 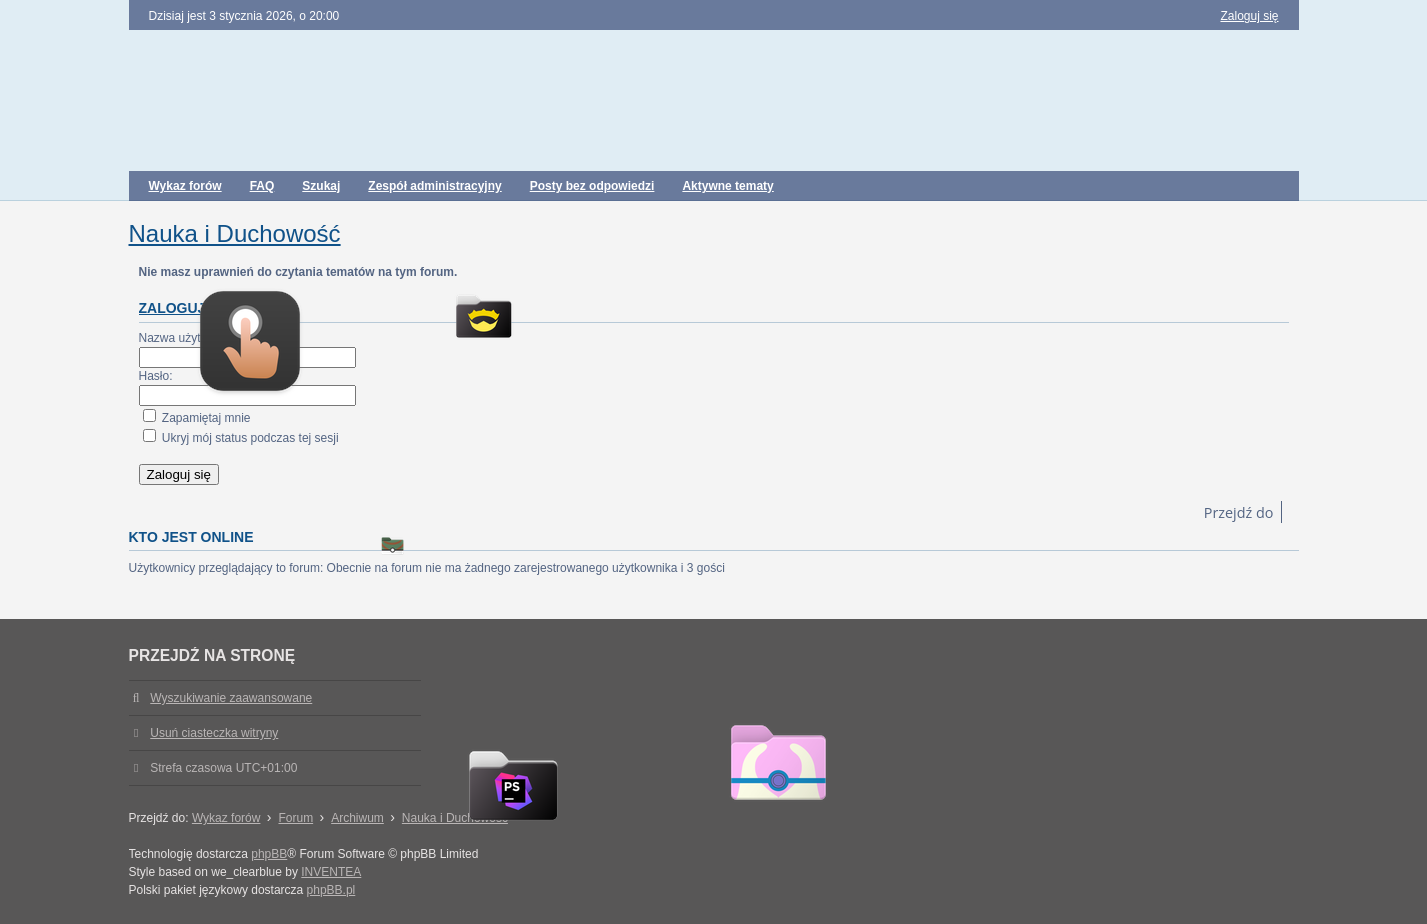 I want to click on folder containing nim programming language projects, so click(x=483, y=317).